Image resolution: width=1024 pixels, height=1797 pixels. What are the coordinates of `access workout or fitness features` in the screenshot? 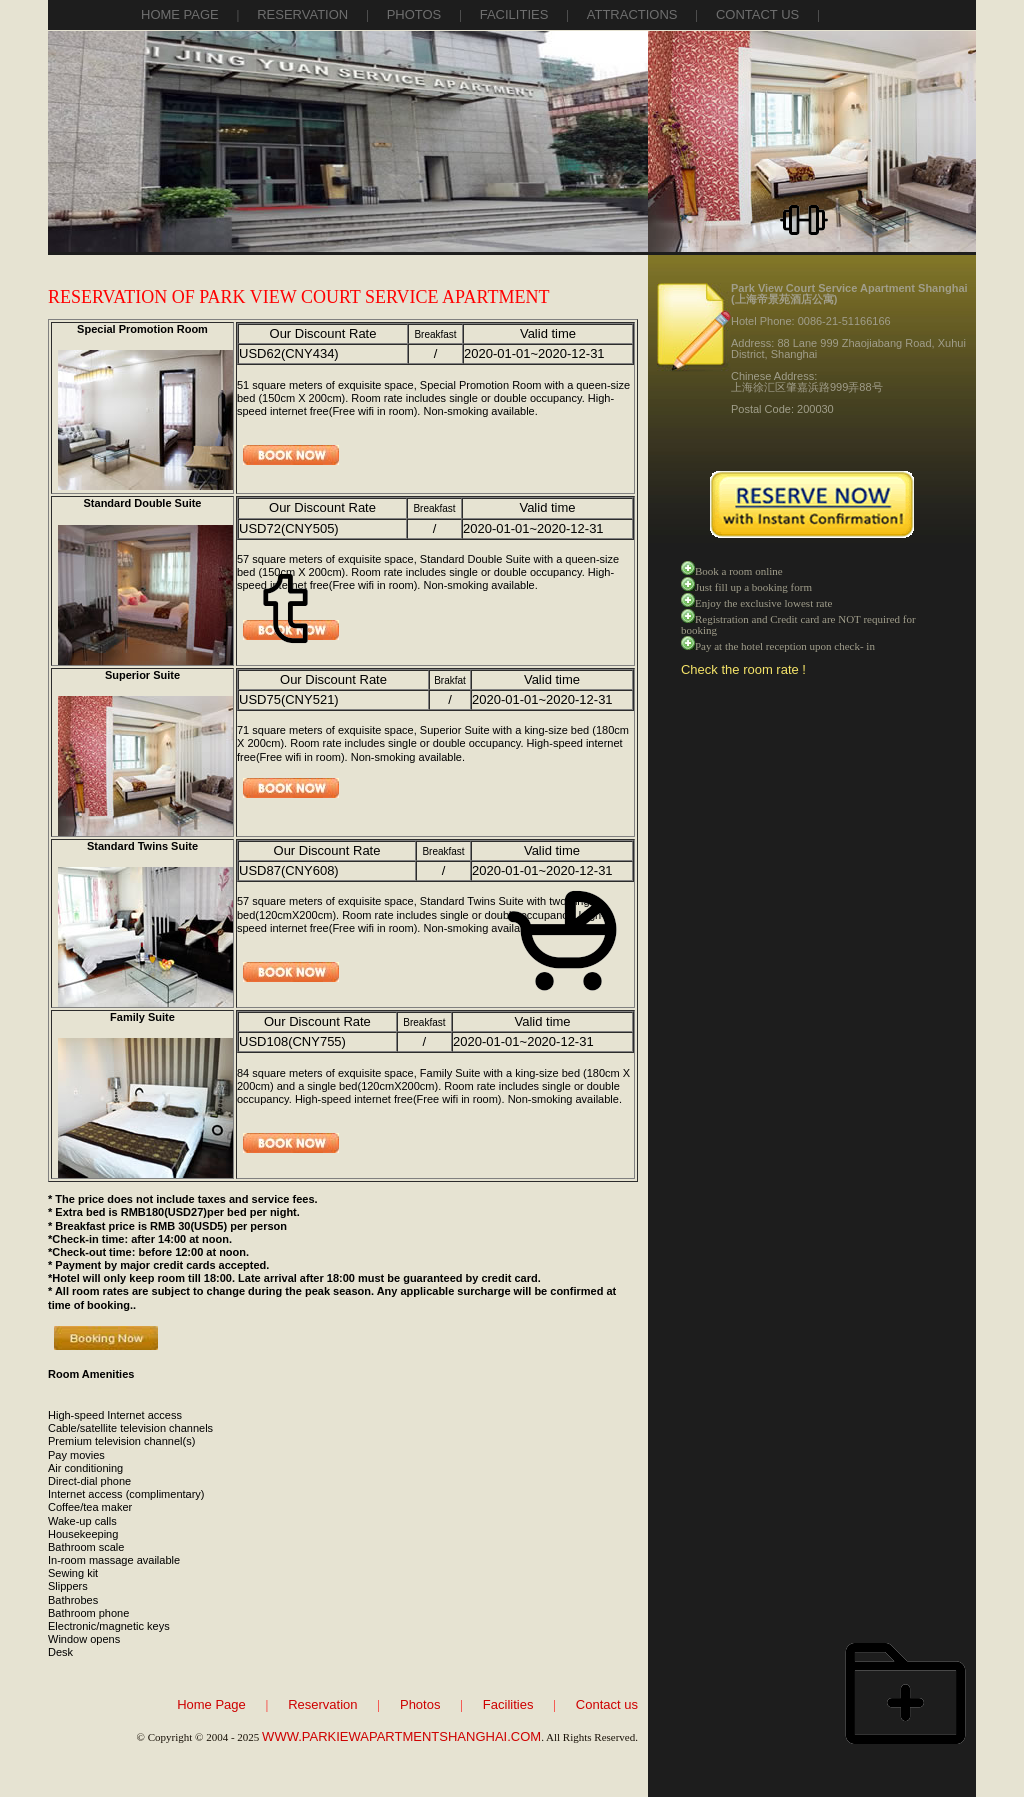 It's located at (804, 220).